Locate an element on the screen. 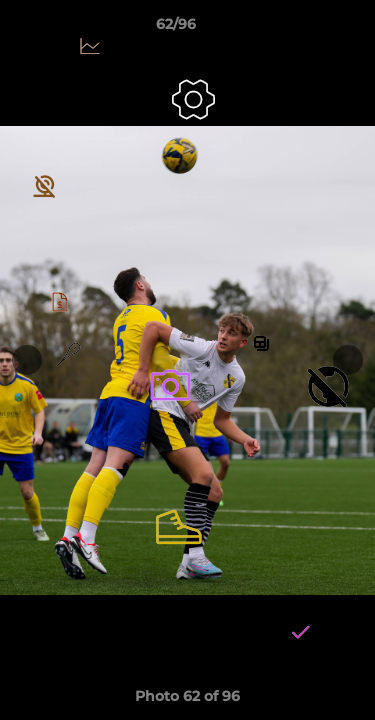  access settings or preferences is located at coordinates (193, 99).